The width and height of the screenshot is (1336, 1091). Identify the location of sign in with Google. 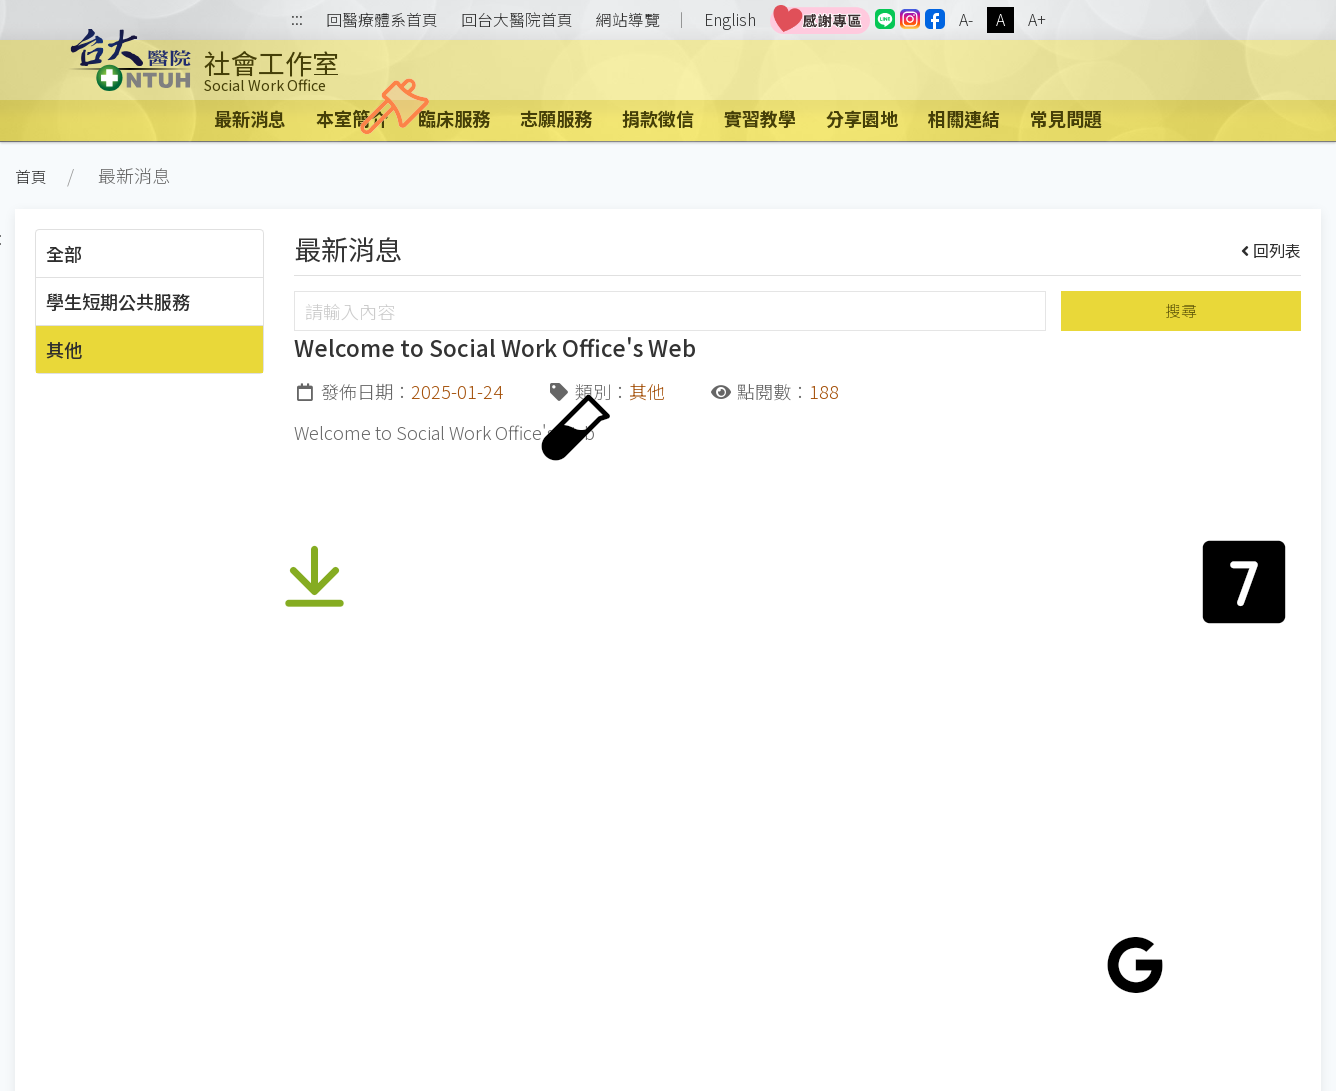
(1135, 965).